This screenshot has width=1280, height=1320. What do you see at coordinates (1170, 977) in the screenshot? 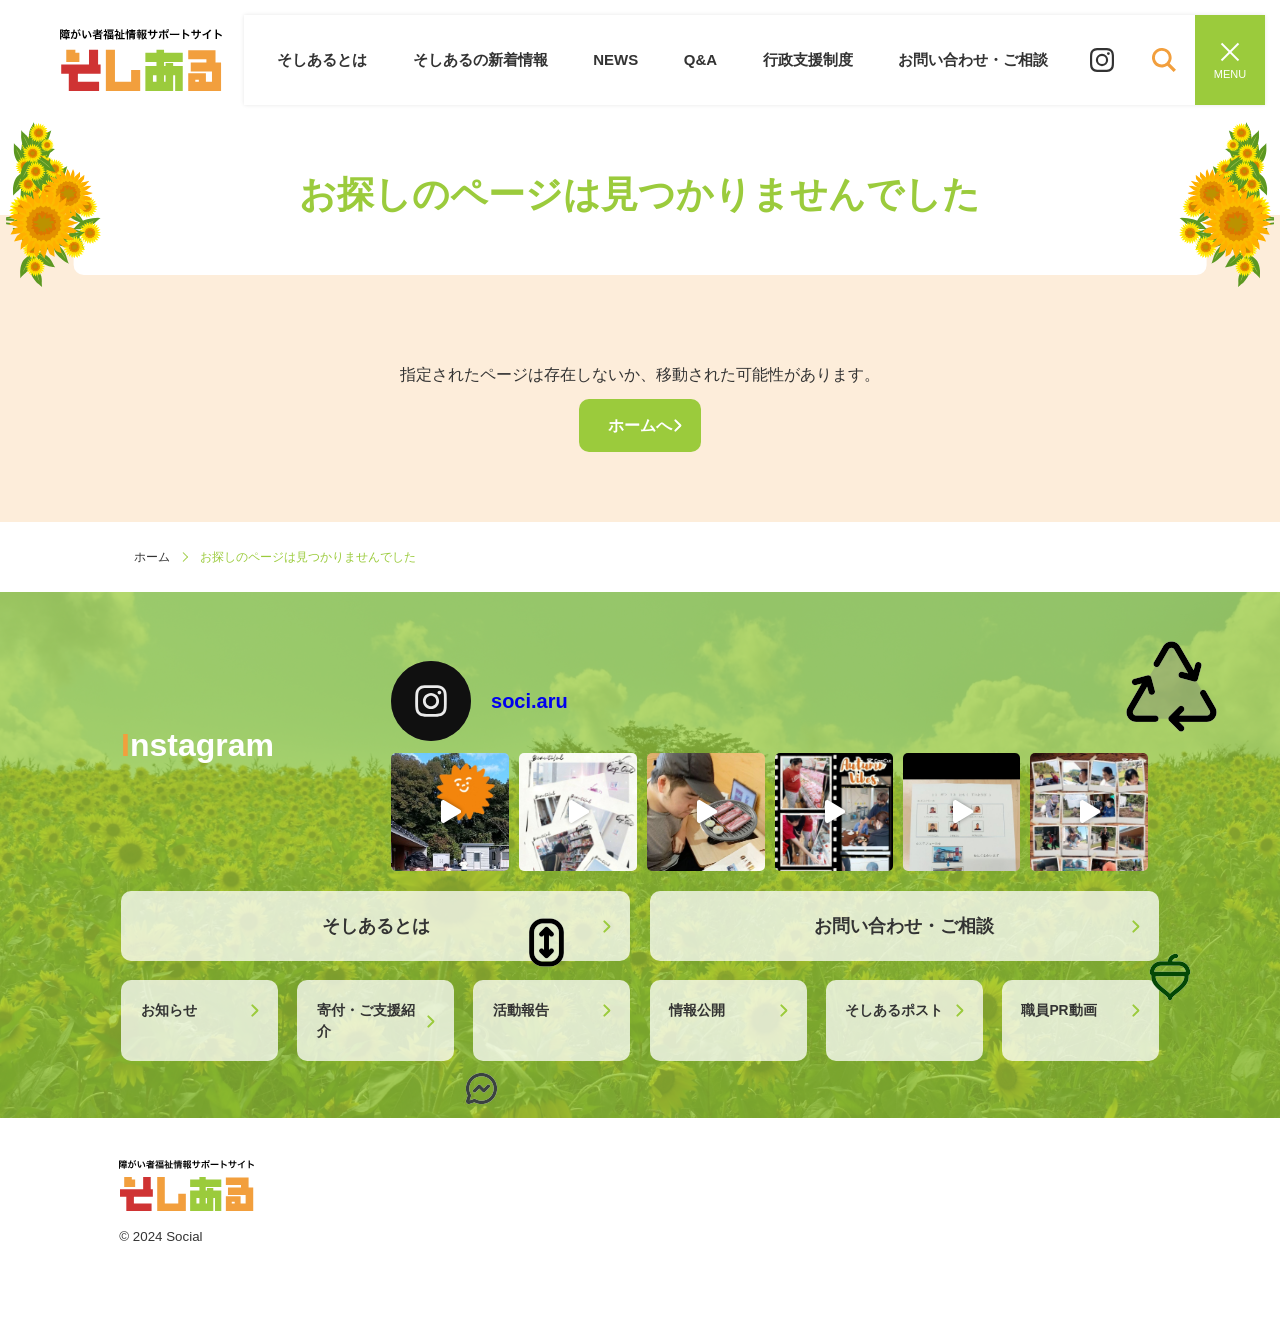
I see `nature or outdoors category indicator` at bounding box center [1170, 977].